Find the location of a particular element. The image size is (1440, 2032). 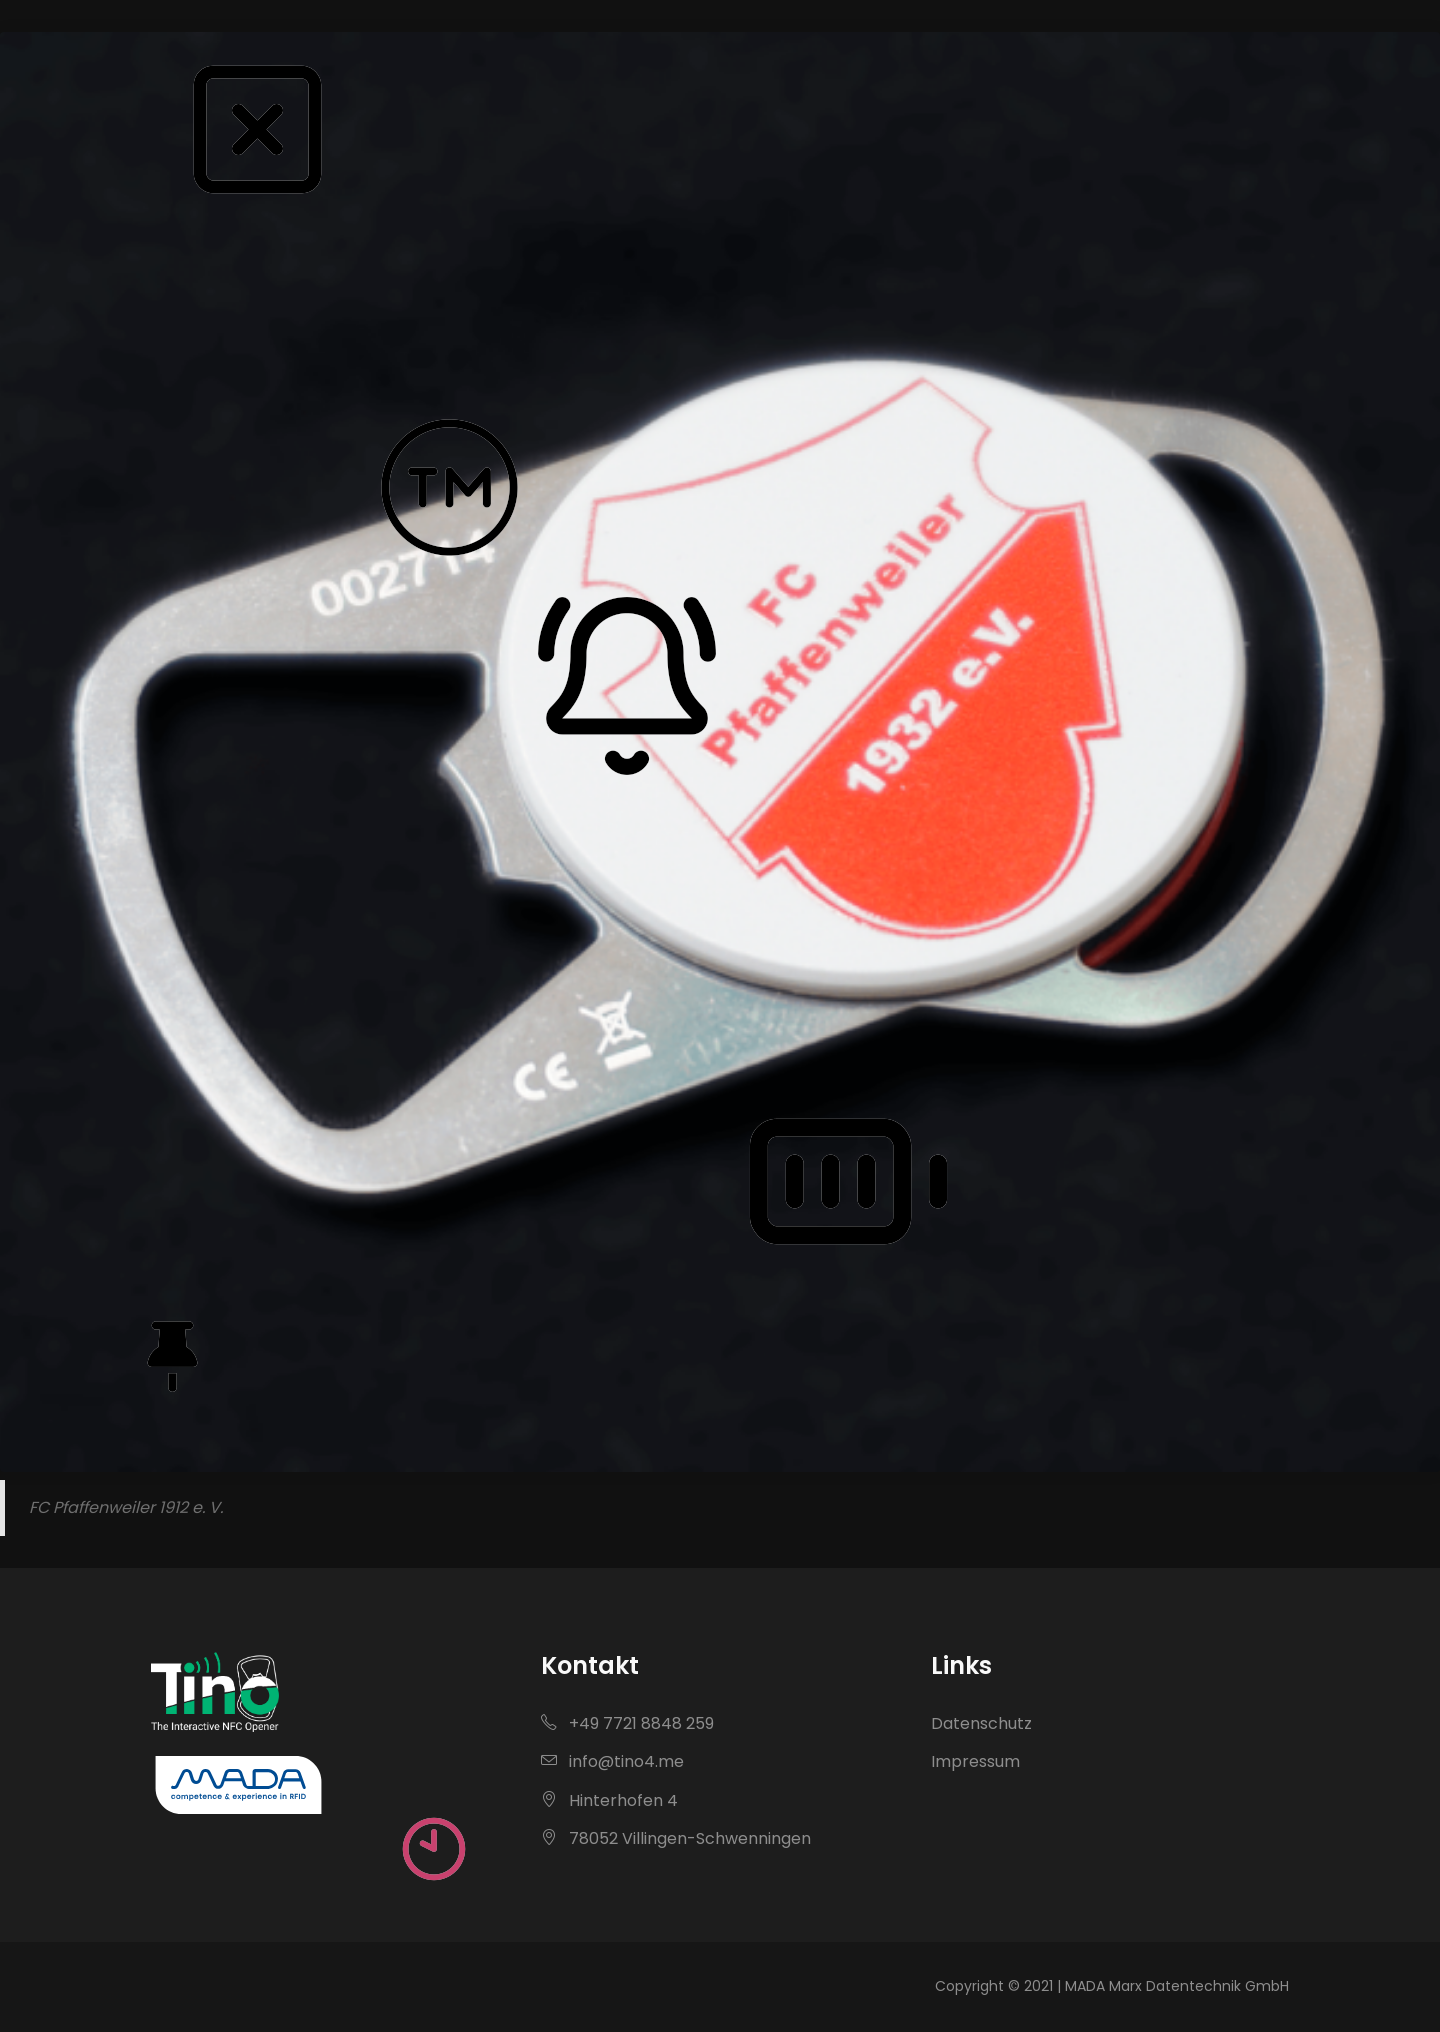

indicates device battery is fully charged is located at coordinates (848, 1181).